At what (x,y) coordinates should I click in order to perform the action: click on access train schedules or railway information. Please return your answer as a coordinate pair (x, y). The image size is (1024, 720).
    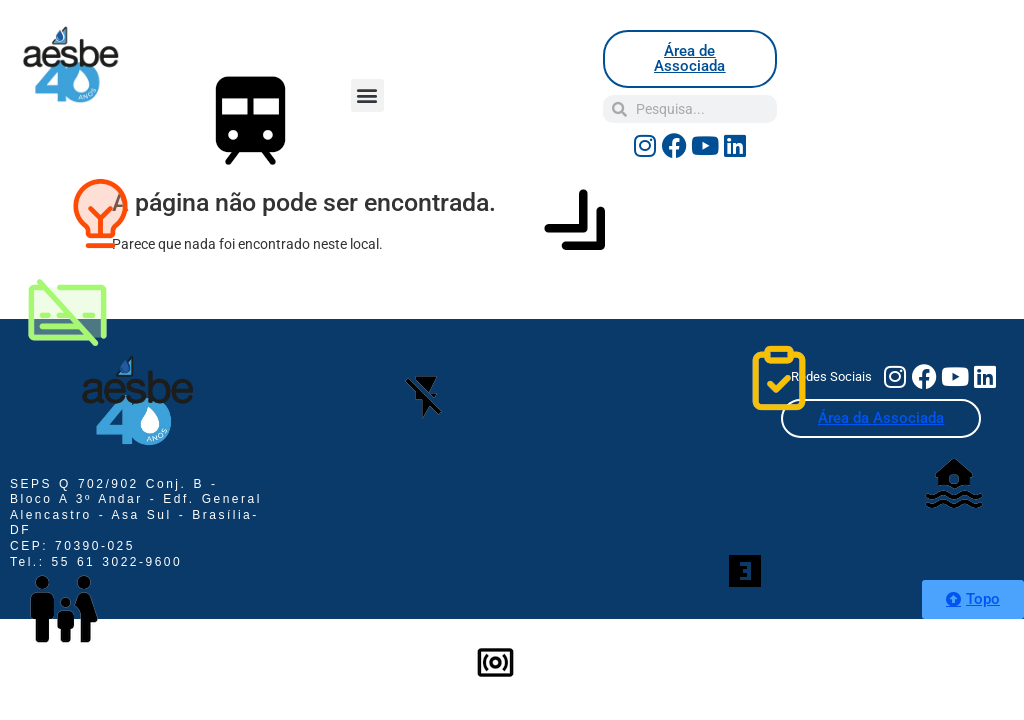
    Looking at the image, I should click on (250, 117).